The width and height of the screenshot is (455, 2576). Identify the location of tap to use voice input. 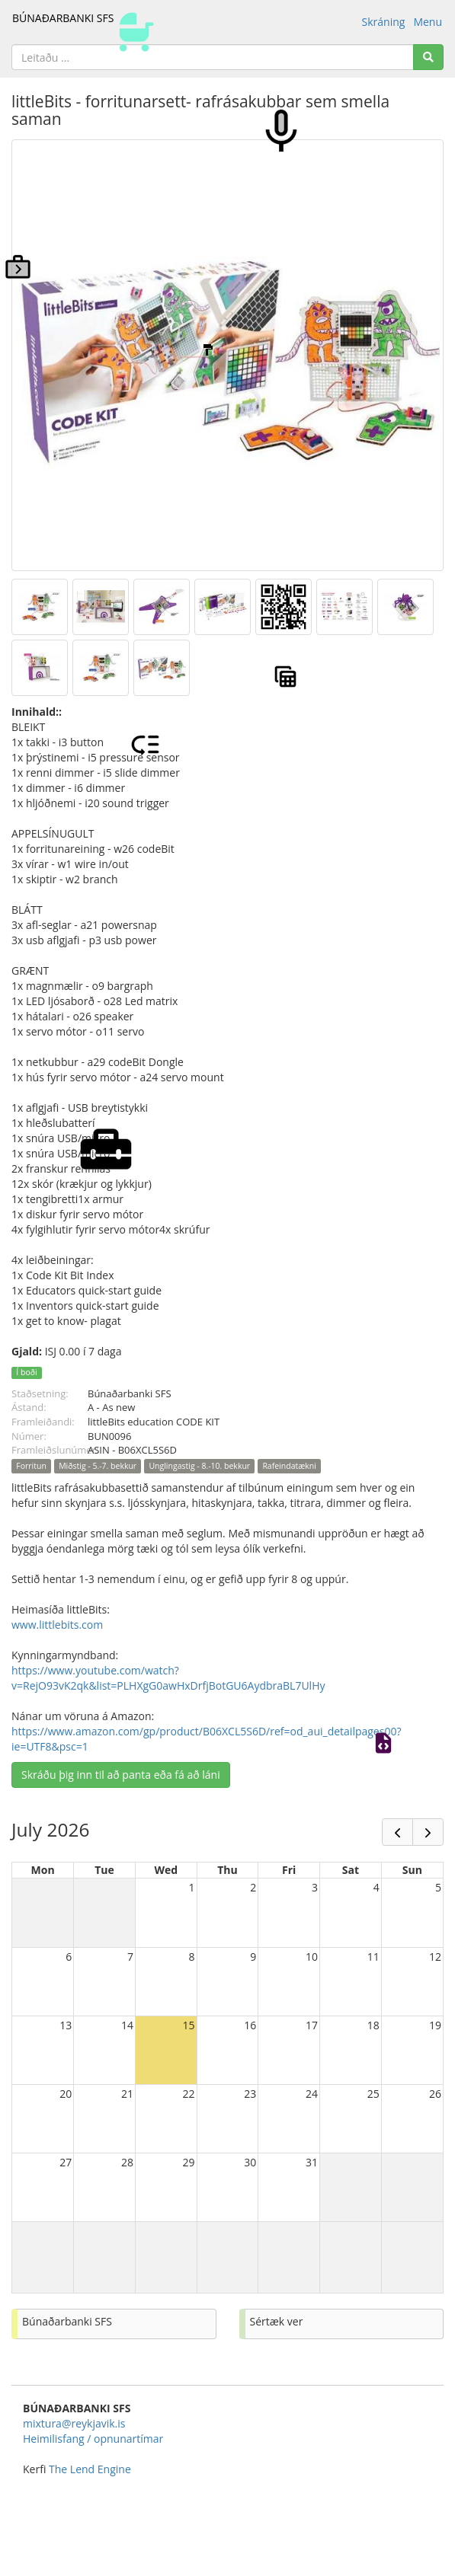
(281, 129).